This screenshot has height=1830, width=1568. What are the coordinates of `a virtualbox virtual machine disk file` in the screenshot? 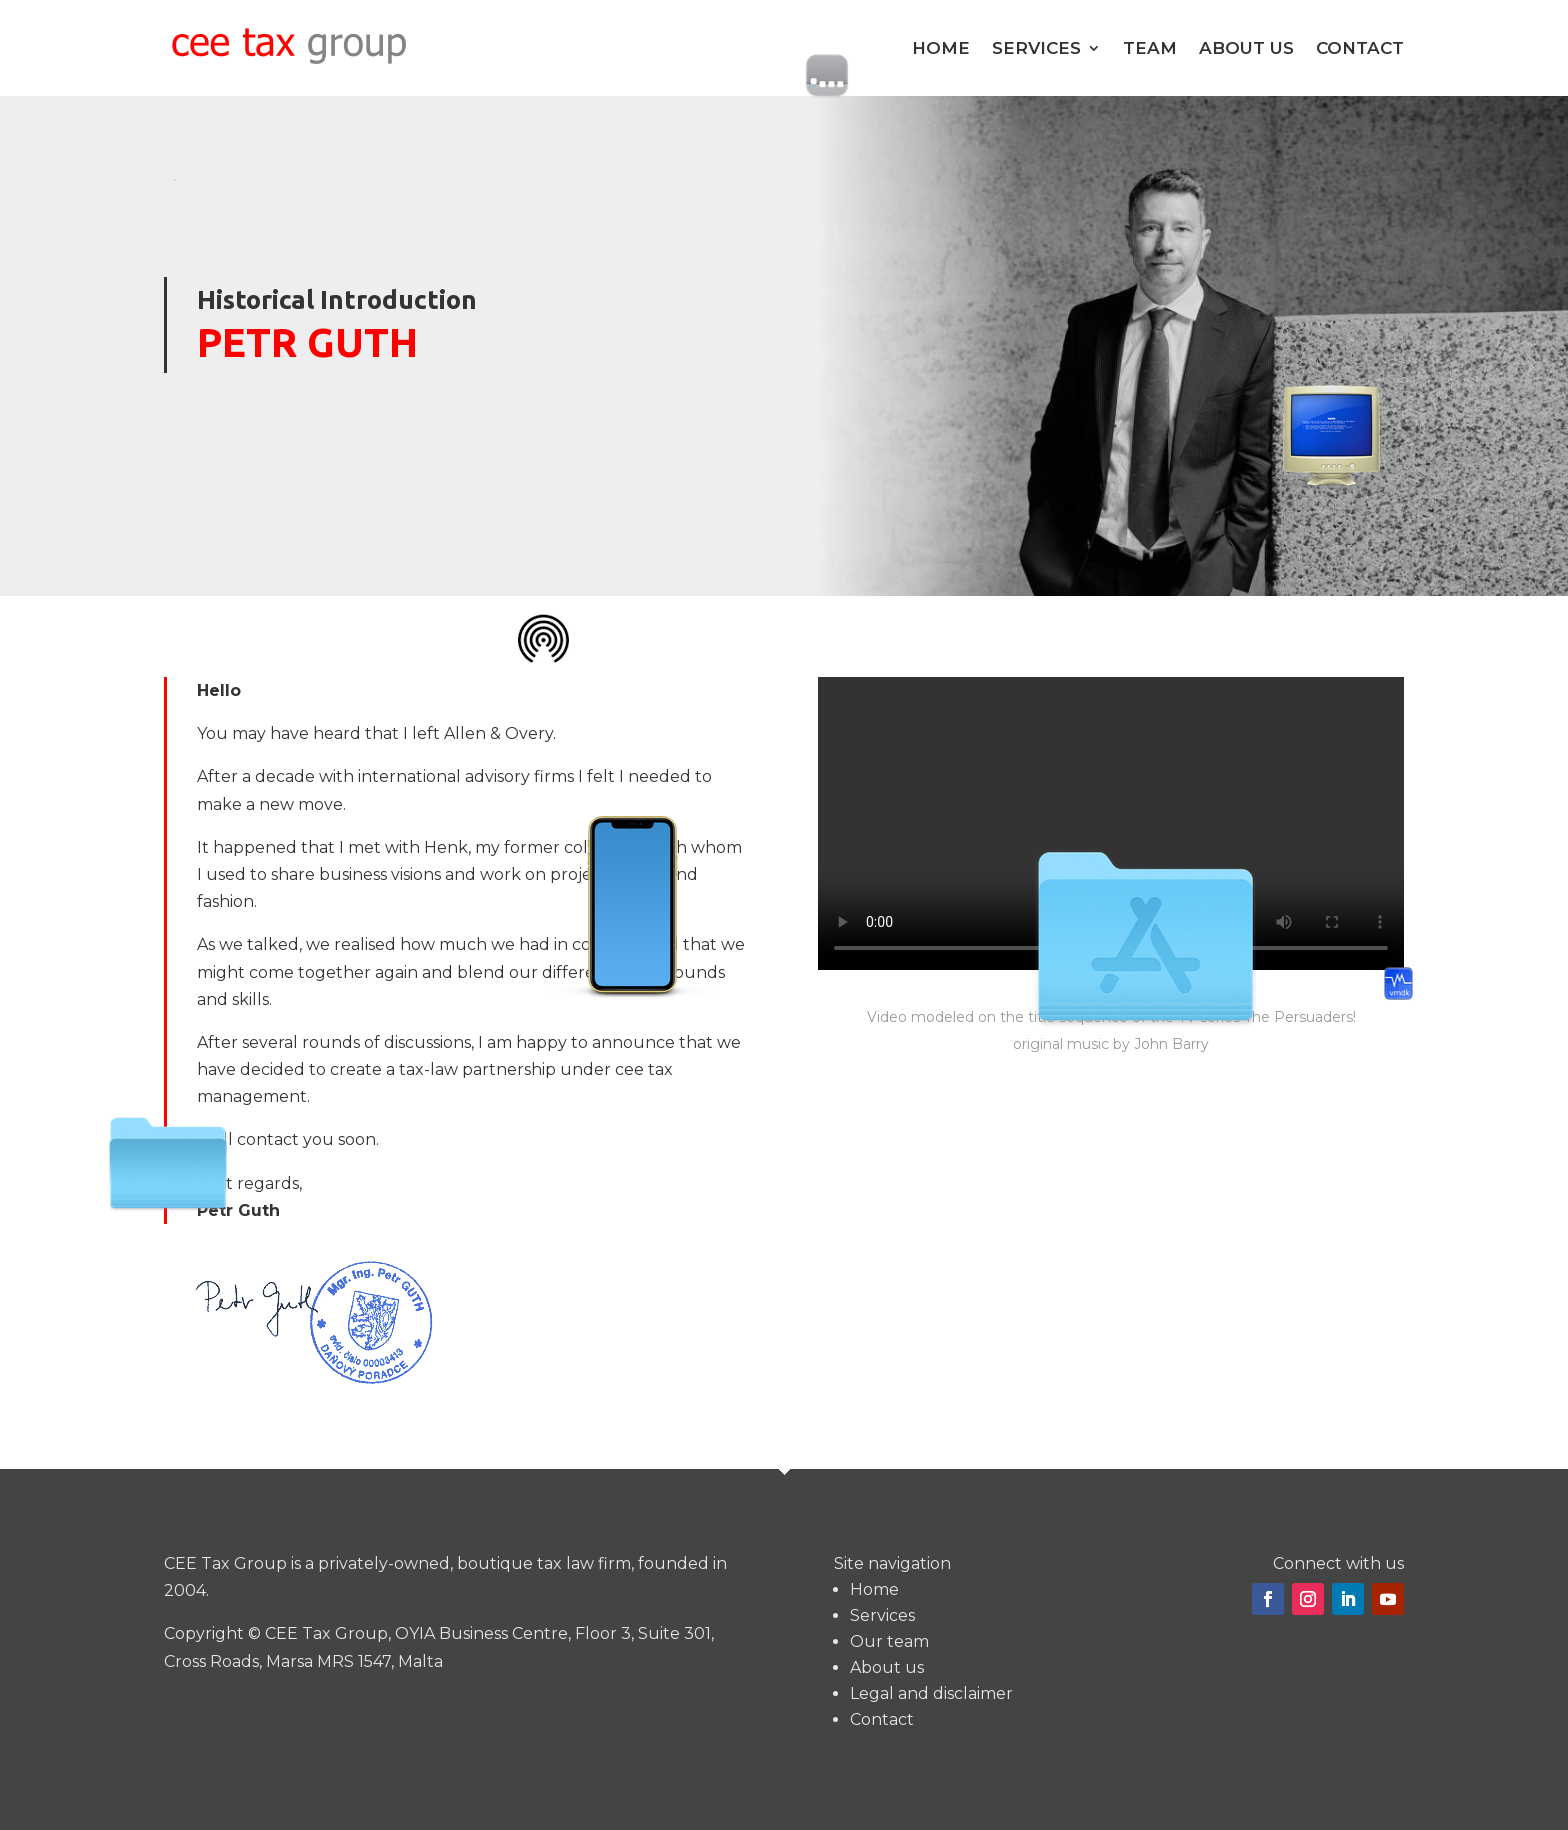 It's located at (1398, 983).